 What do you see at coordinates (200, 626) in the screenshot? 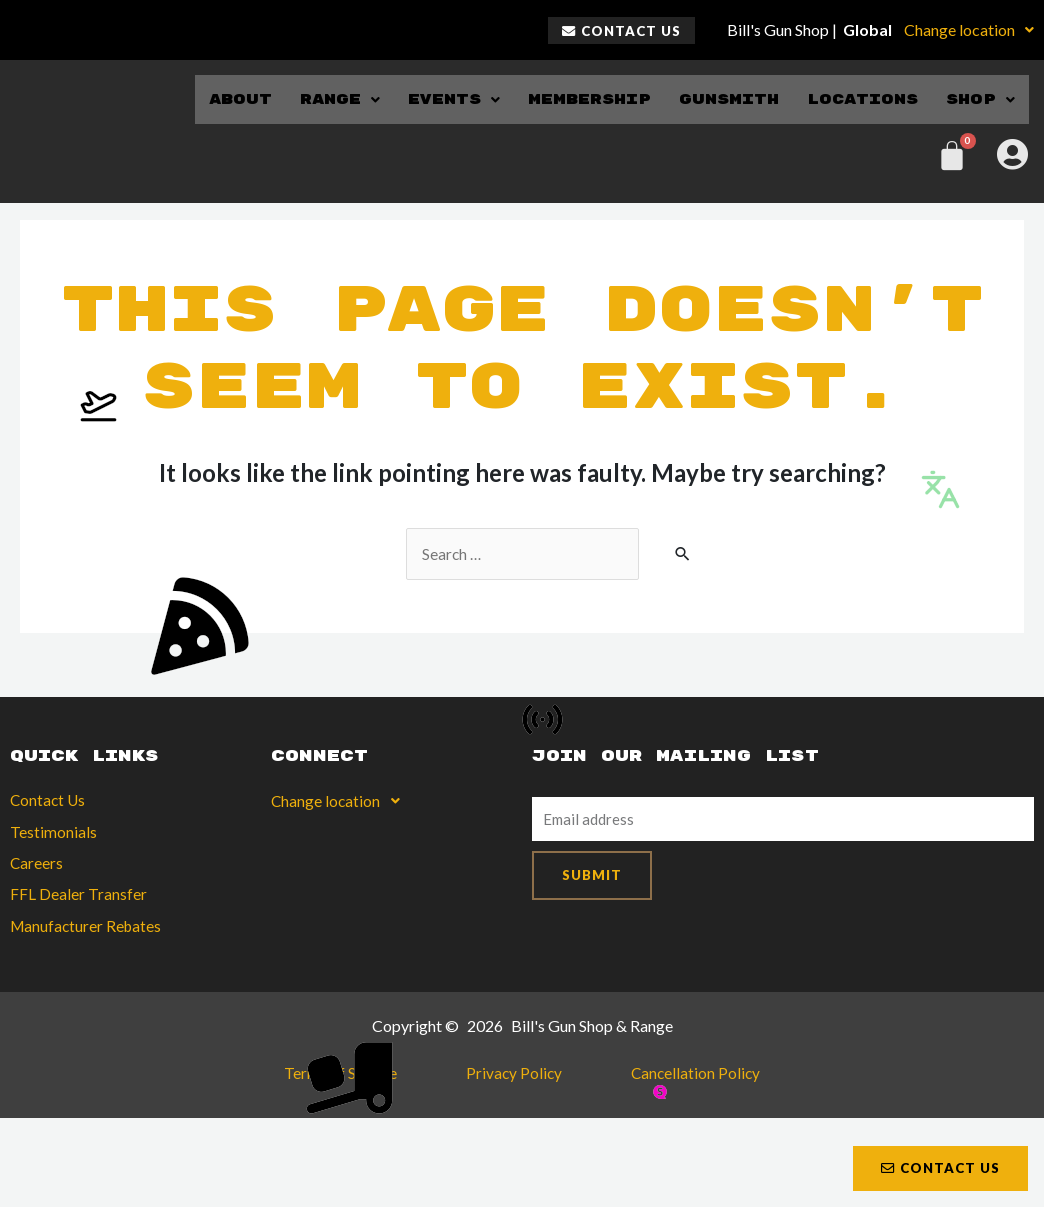
I see `browse food delivery options` at bounding box center [200, 626].